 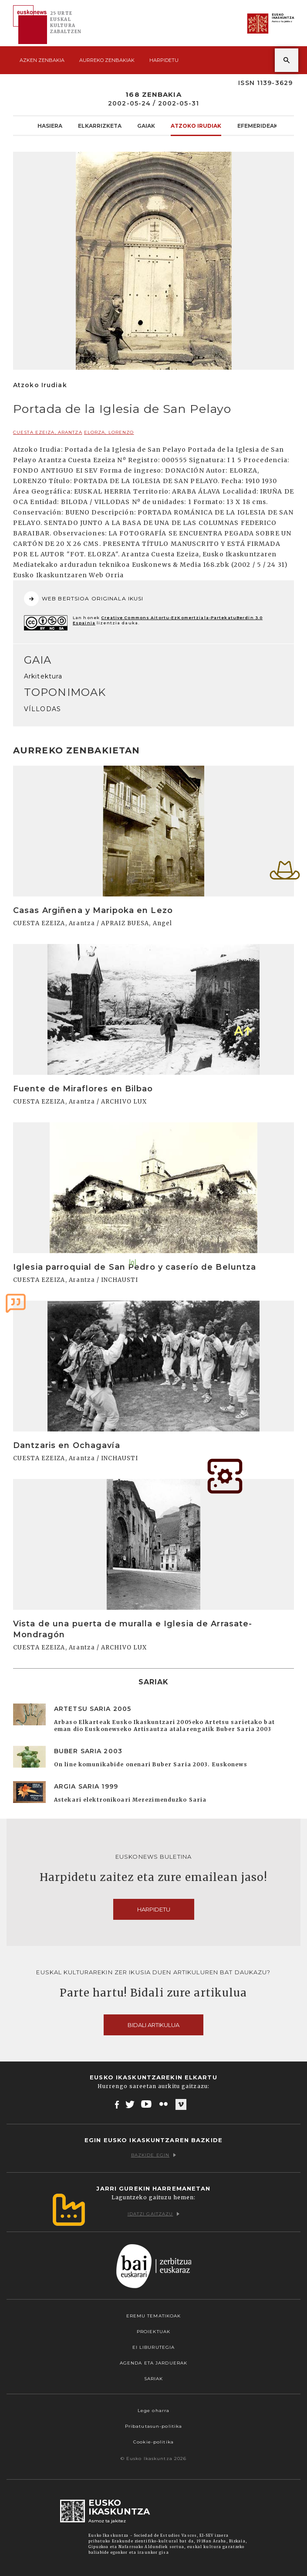 I want to click on distribute objects with equal spacing horizontally, so click(x=132, y=1263).